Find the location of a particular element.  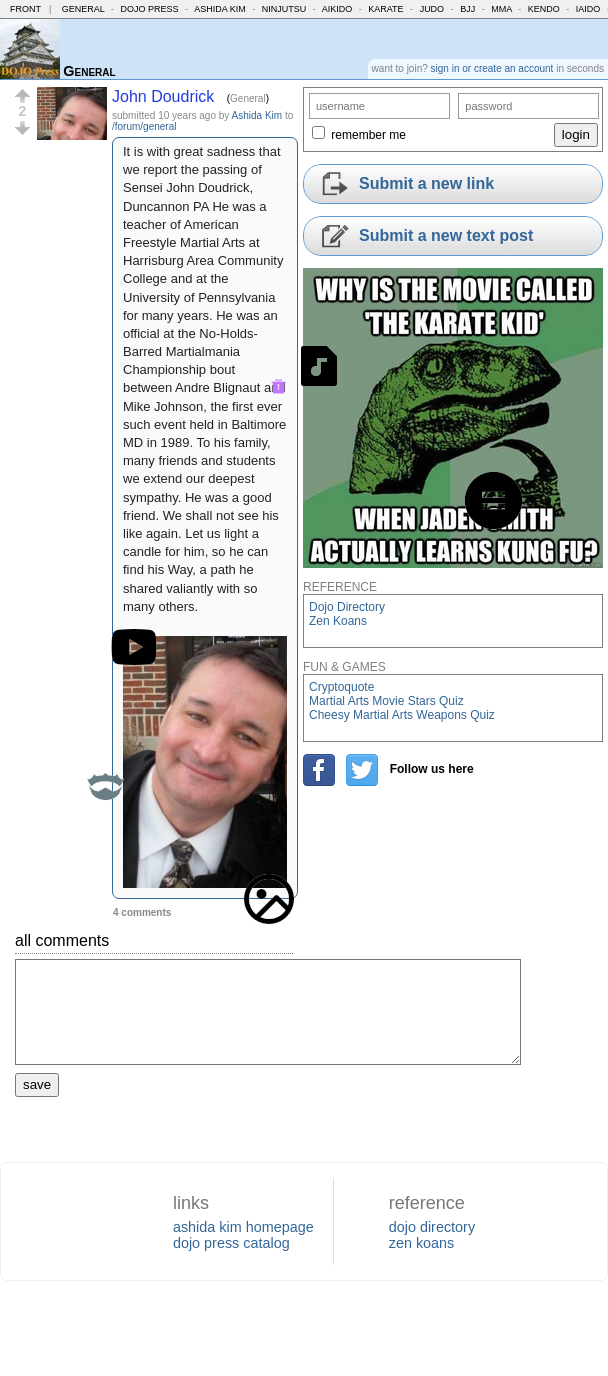

open YouTube app is located at coordinates (134, 647).